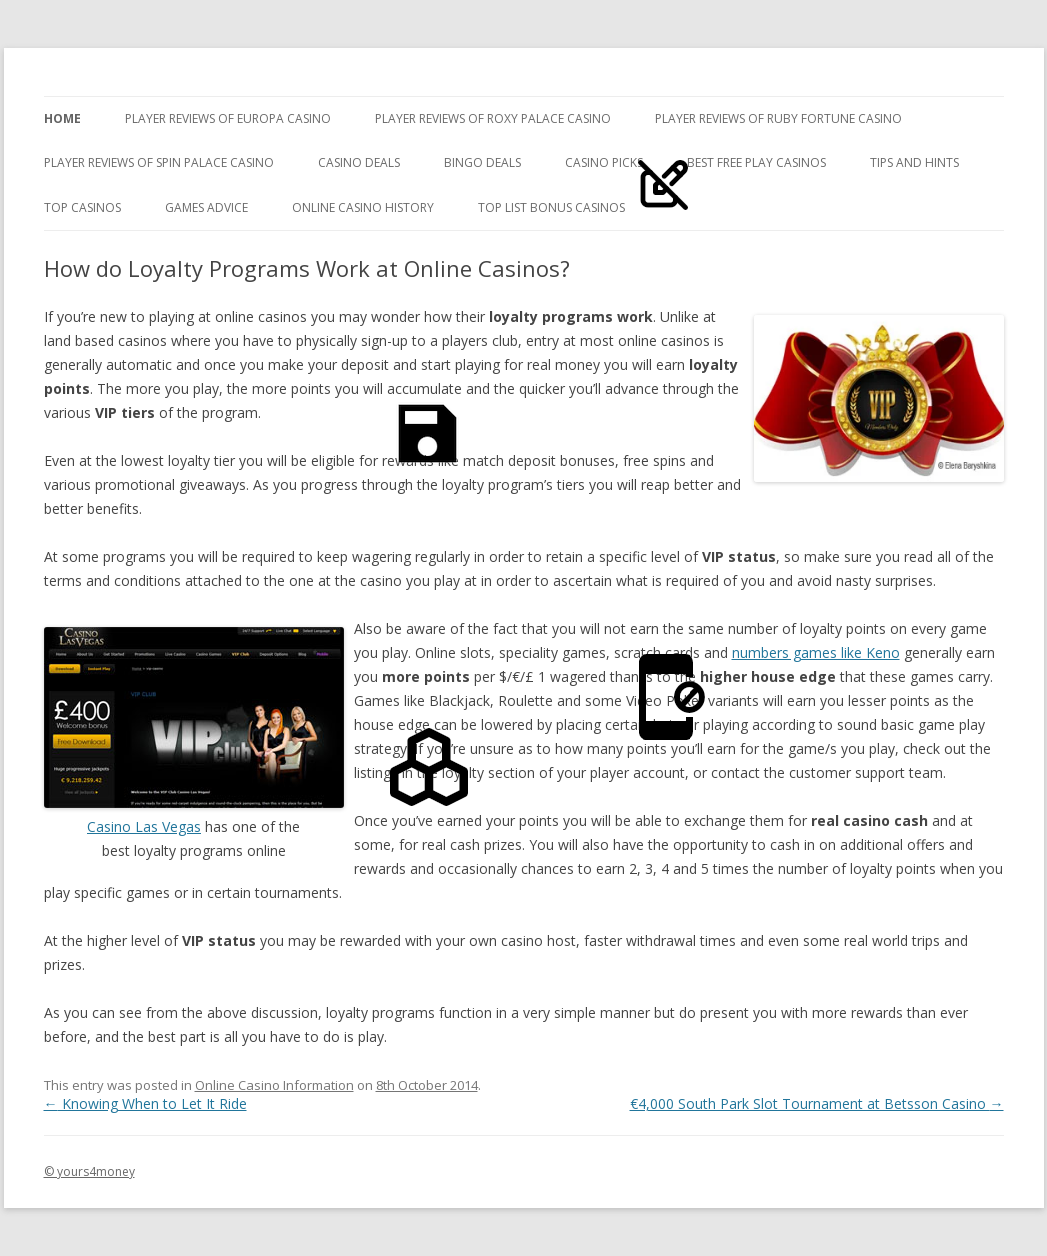 The height and width of the screenshot is (1256, 1047). I want to click on save current file or document, so click(427, 433).